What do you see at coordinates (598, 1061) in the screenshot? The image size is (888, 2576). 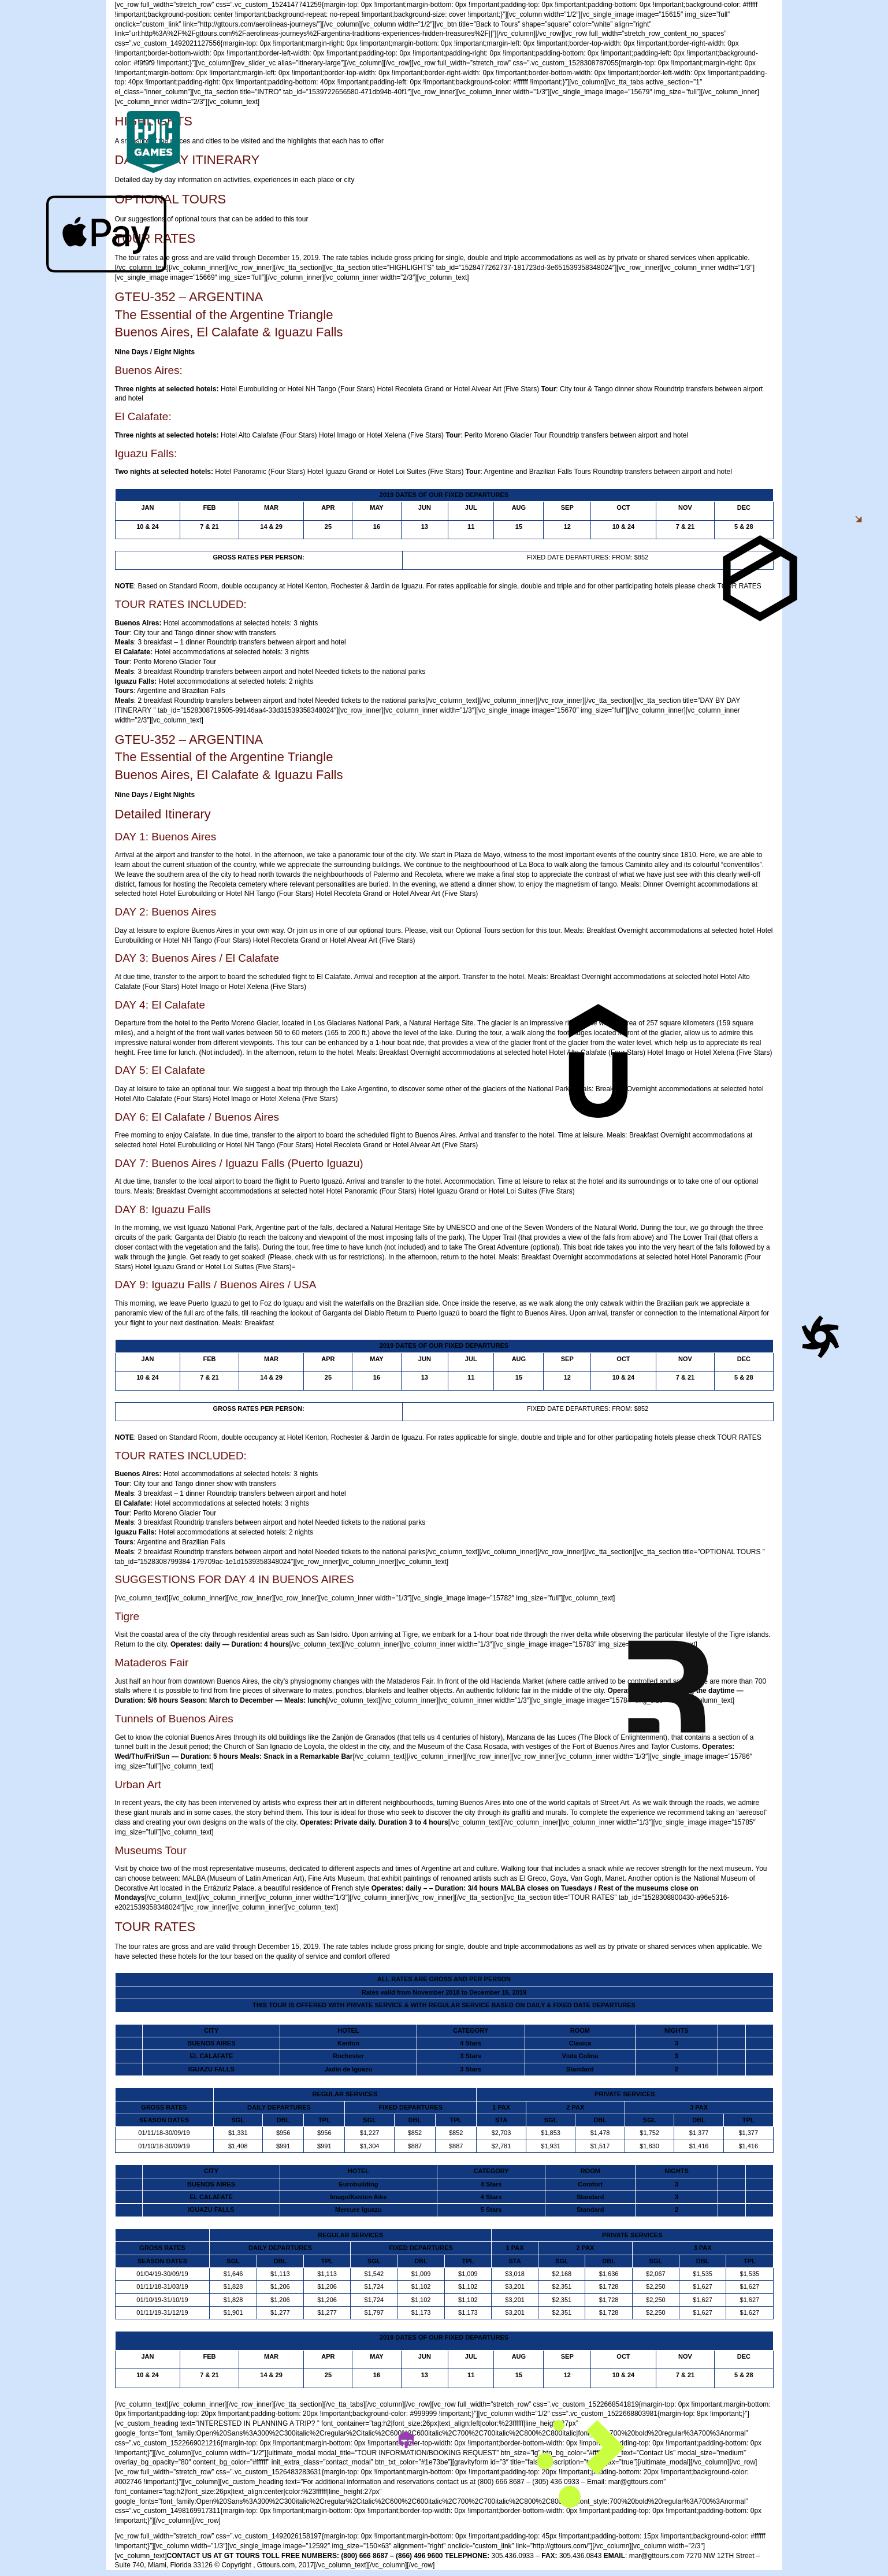 I see `open the udemy app` at bounding box center [598, 1061].